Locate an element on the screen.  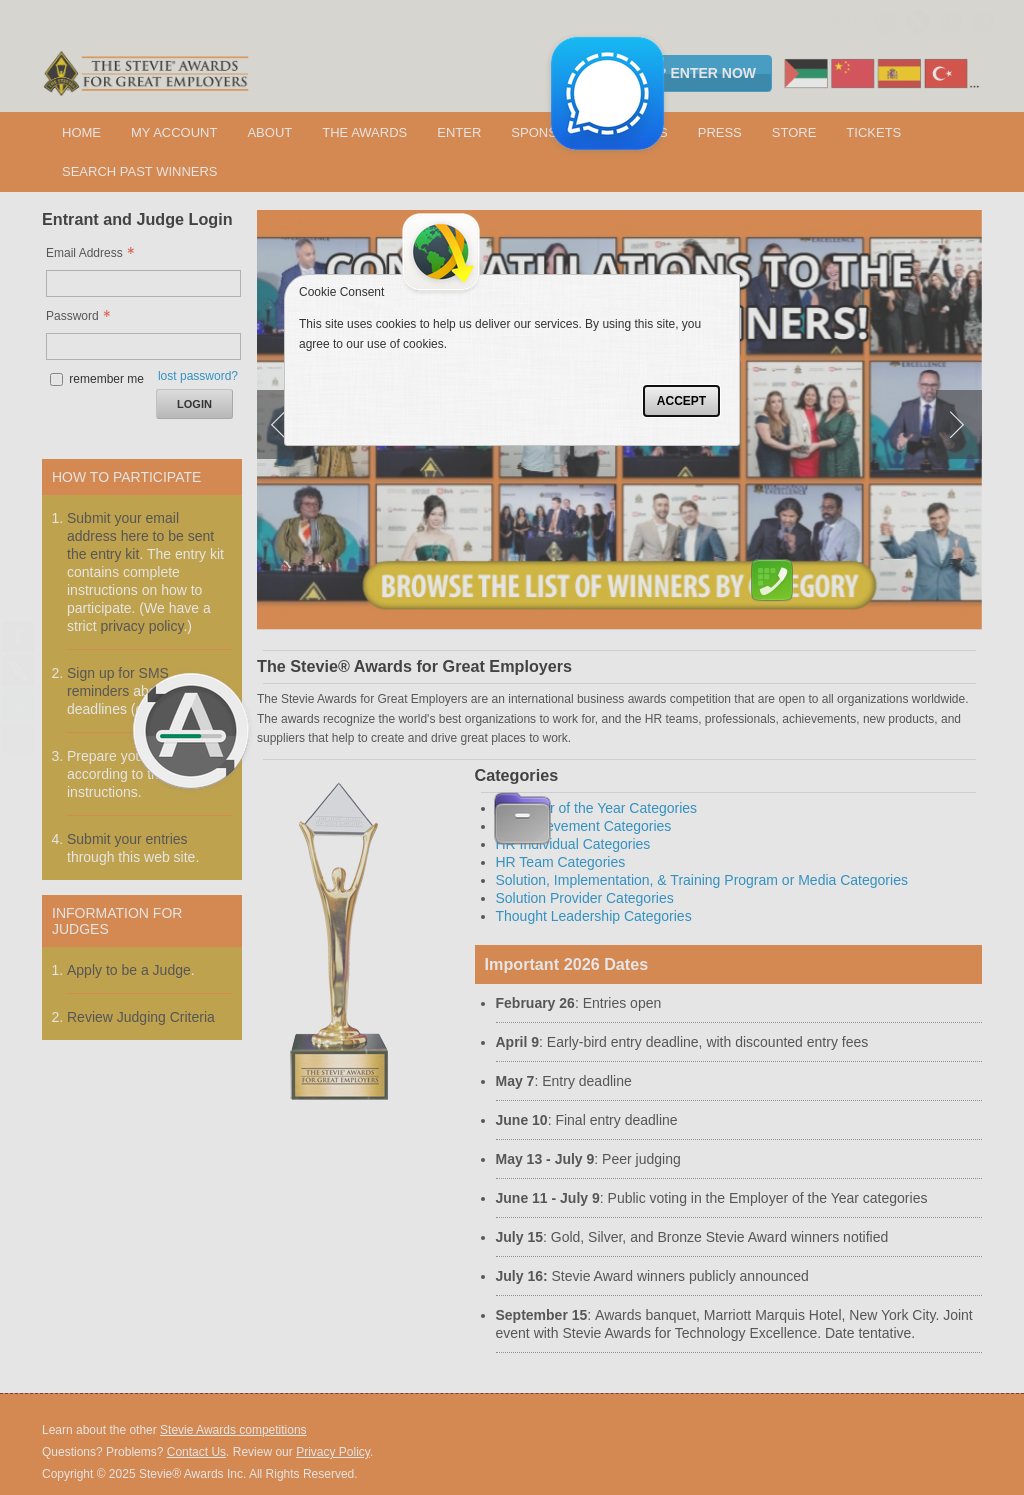
open Signal messenger is located at coordinates (607, 93).